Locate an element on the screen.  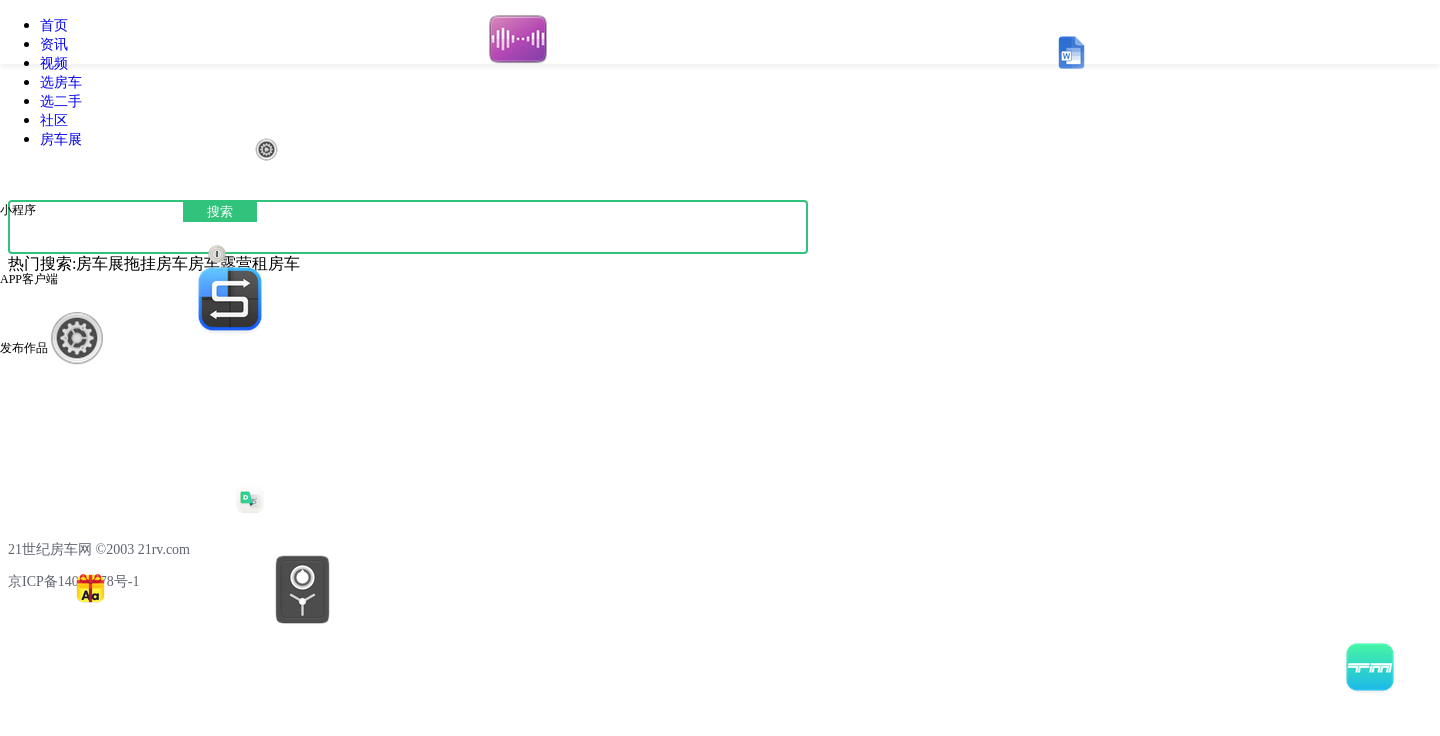
open Déjà Dup backup application is located at coordinates (302, 589).